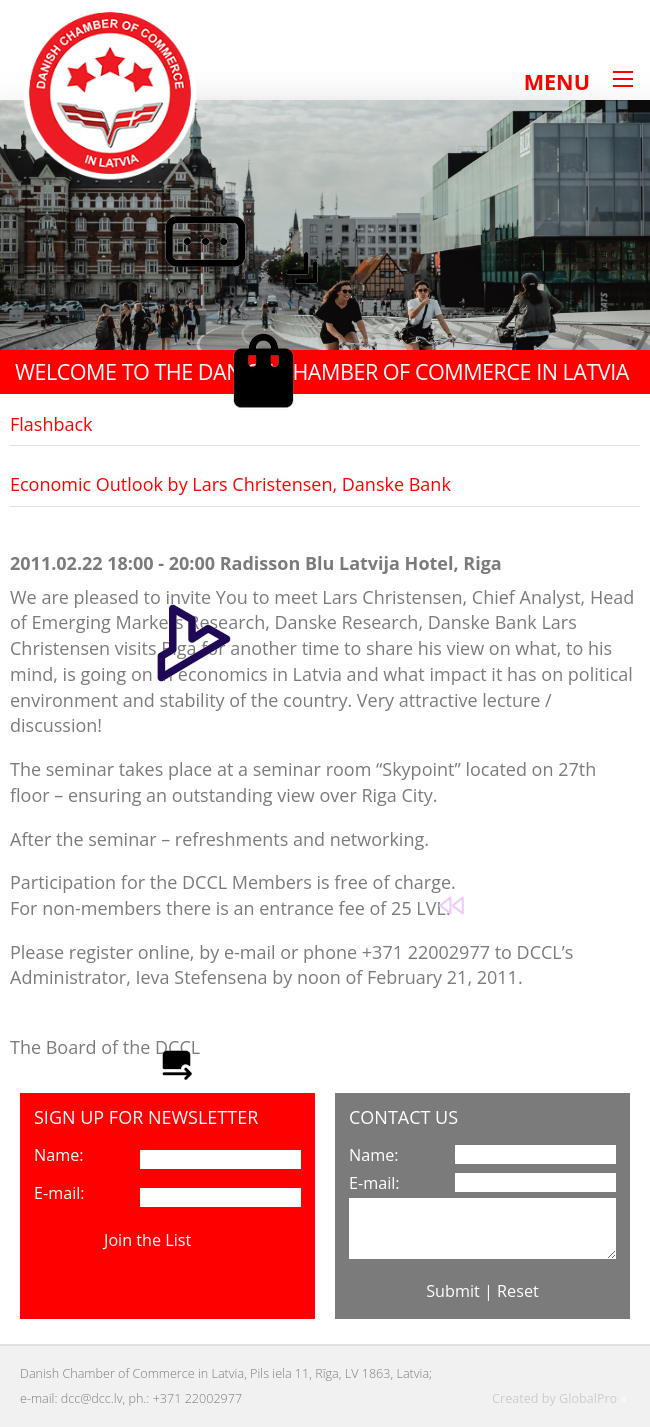 The image size is (650, 1427). What do you see at coordinates (176, 1064) in the screenshot?
I see `auto-fit content to the right edge` at bounding box center [176, 1064].